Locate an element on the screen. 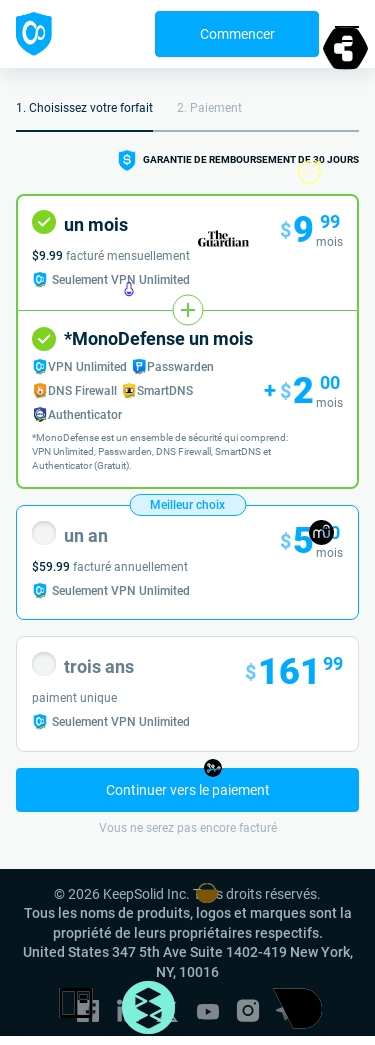 The width and height of the screenshot is (375, 1045). cloudron platform logo is located at coordinates (345, 48).